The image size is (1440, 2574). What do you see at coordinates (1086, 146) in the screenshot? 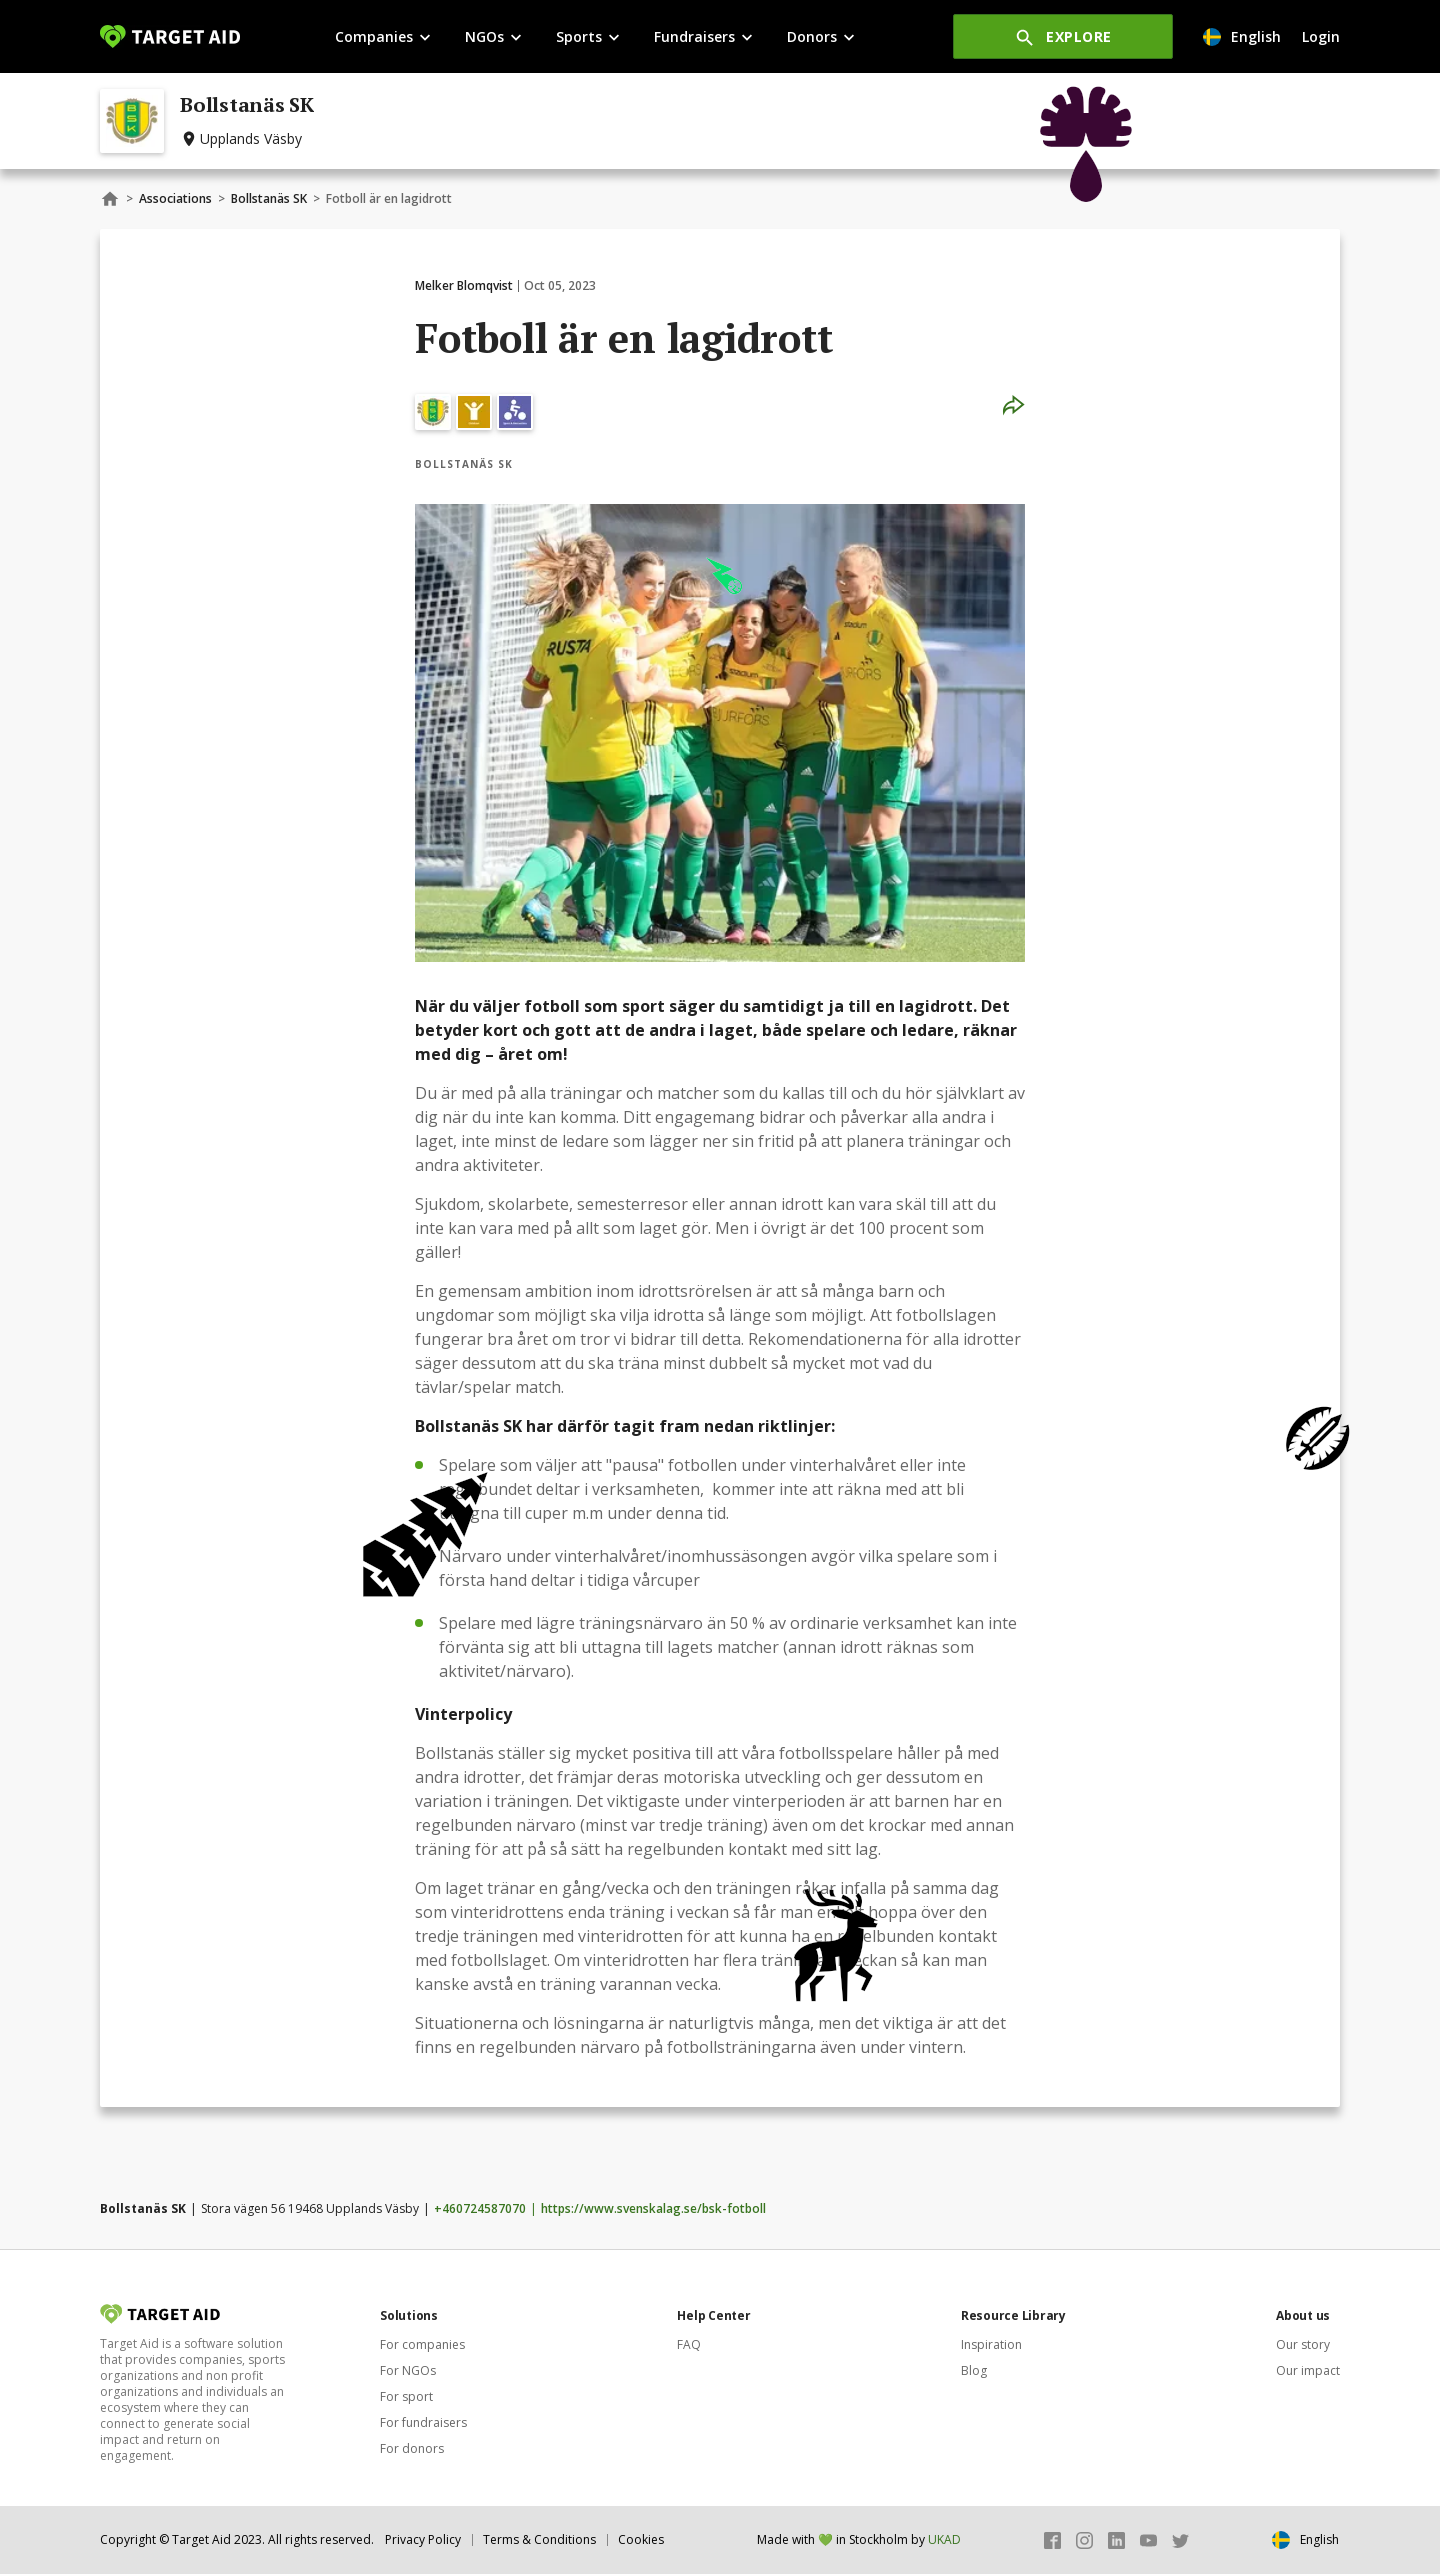
I see `indicates mental fatigue or cognitive overload` at bounding box center [1086, 146].